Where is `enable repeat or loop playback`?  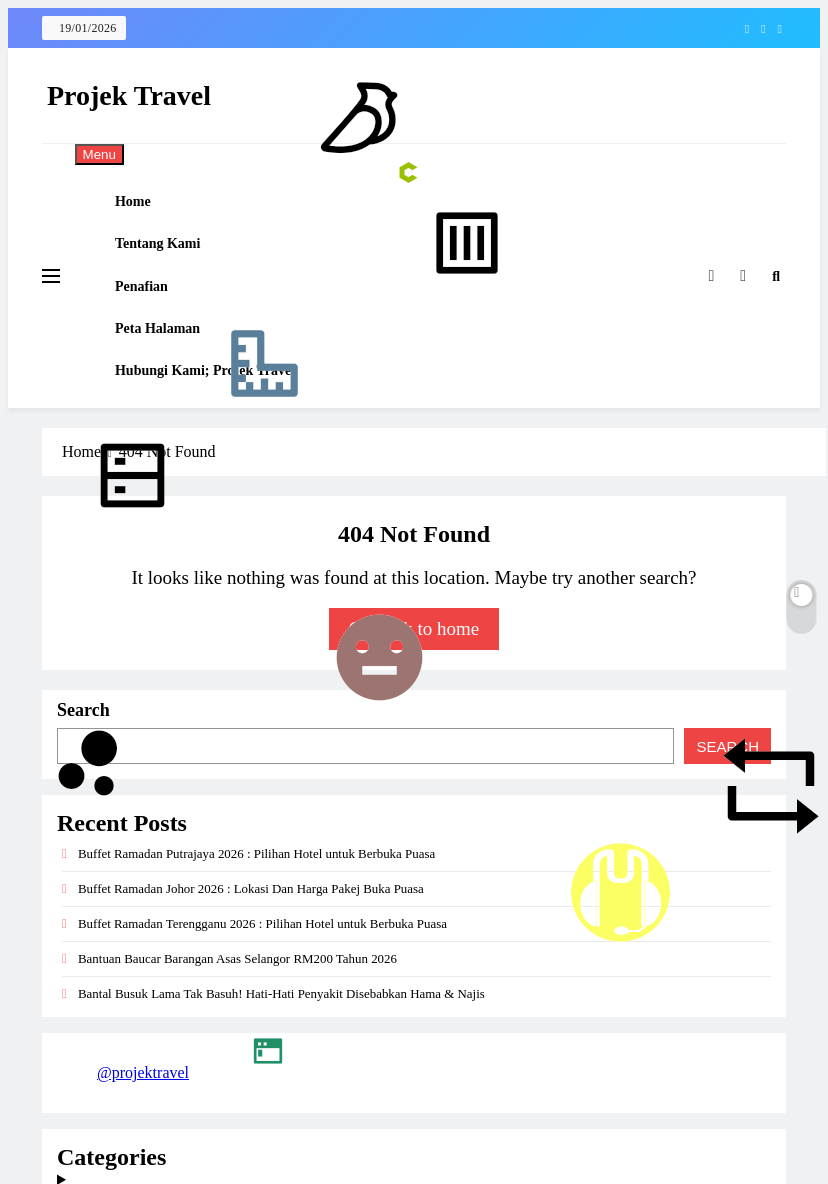 enable repeat or loop playback is located at coordinates (771, 786).